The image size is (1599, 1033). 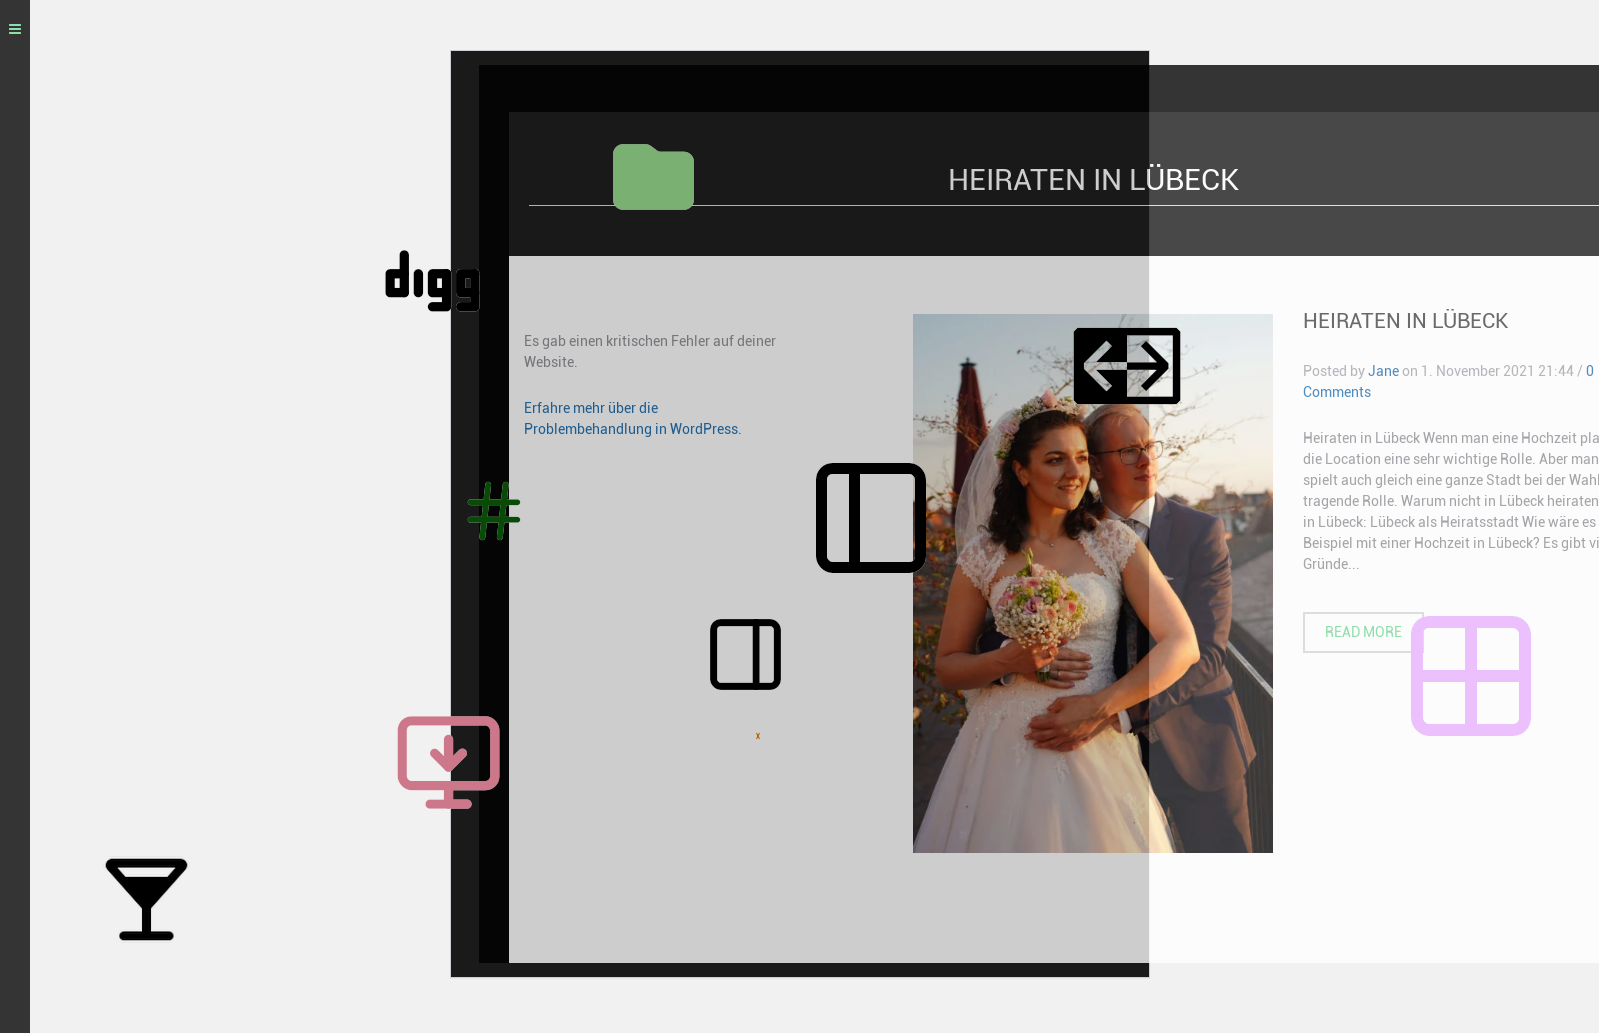 What do you see at coordinates (494, 511) in the screenshot?
I see `add or browse hashtags` at bounding box center [494, 511].